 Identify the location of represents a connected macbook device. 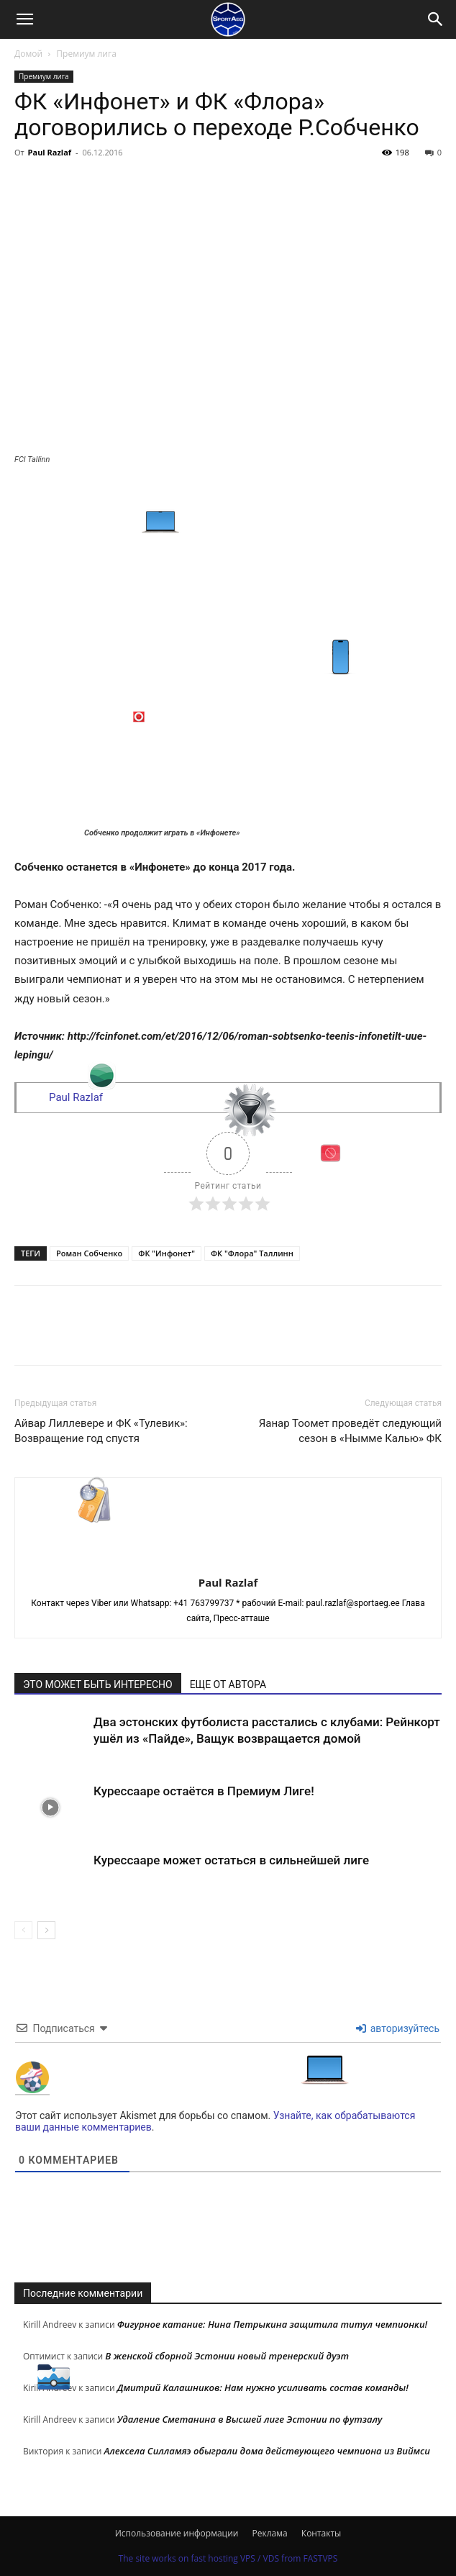
(324, 2065).